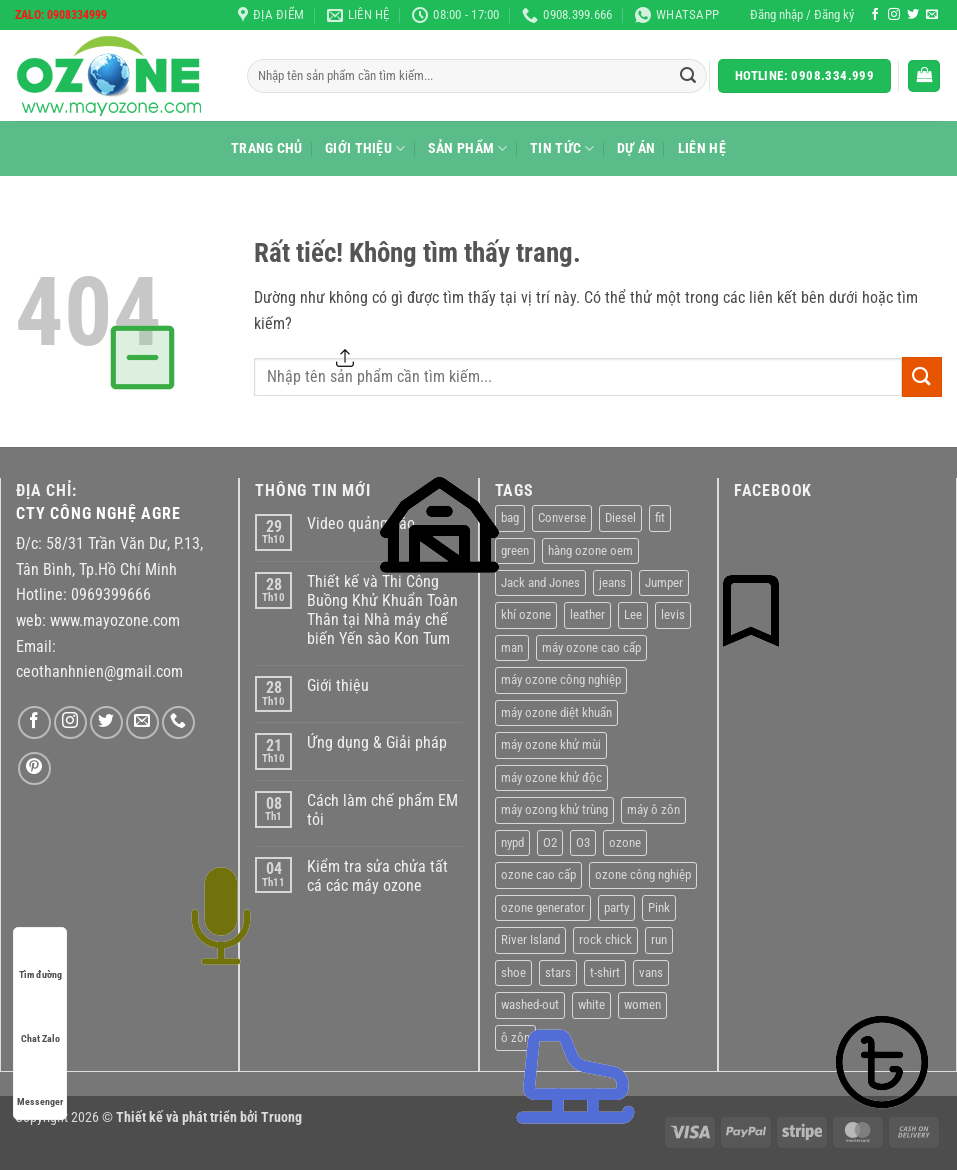  What do you see at coordinates (575, 1076) in the screenshot?
I see `view ice skating activities or rinks` at bounding box center [575, 1076].